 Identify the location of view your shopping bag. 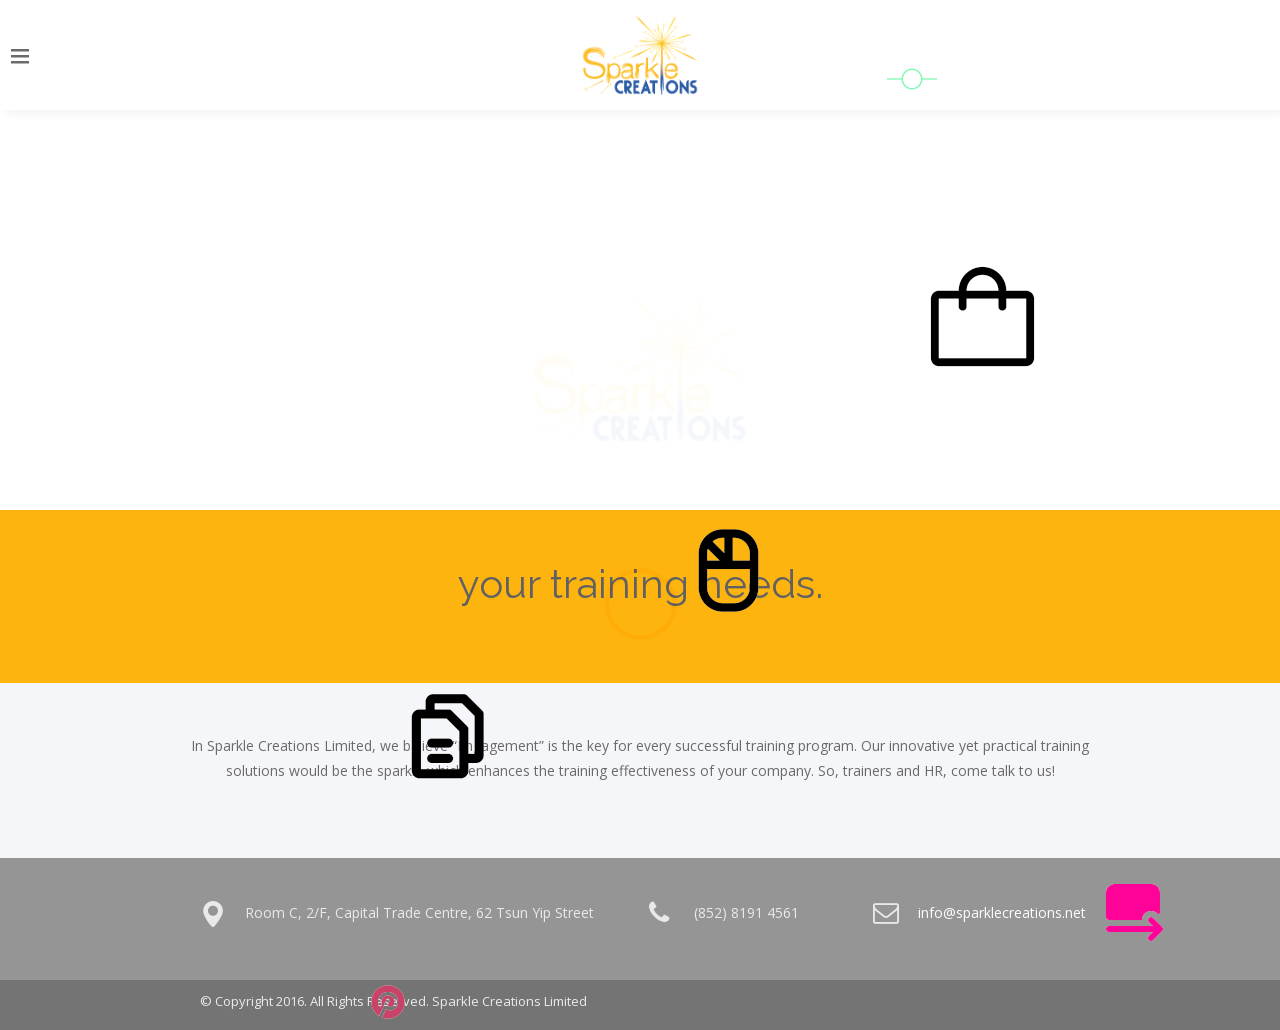
(982, 322).